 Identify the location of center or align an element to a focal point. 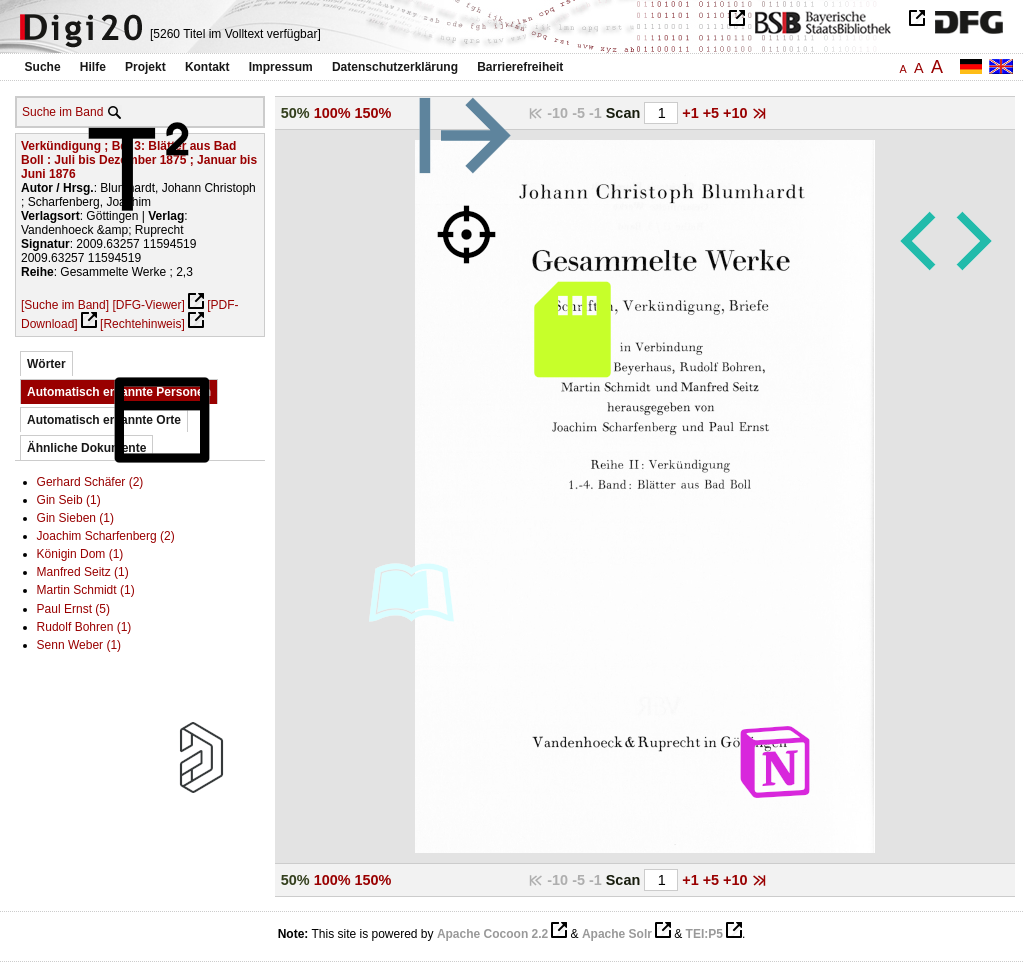
(466, 234).